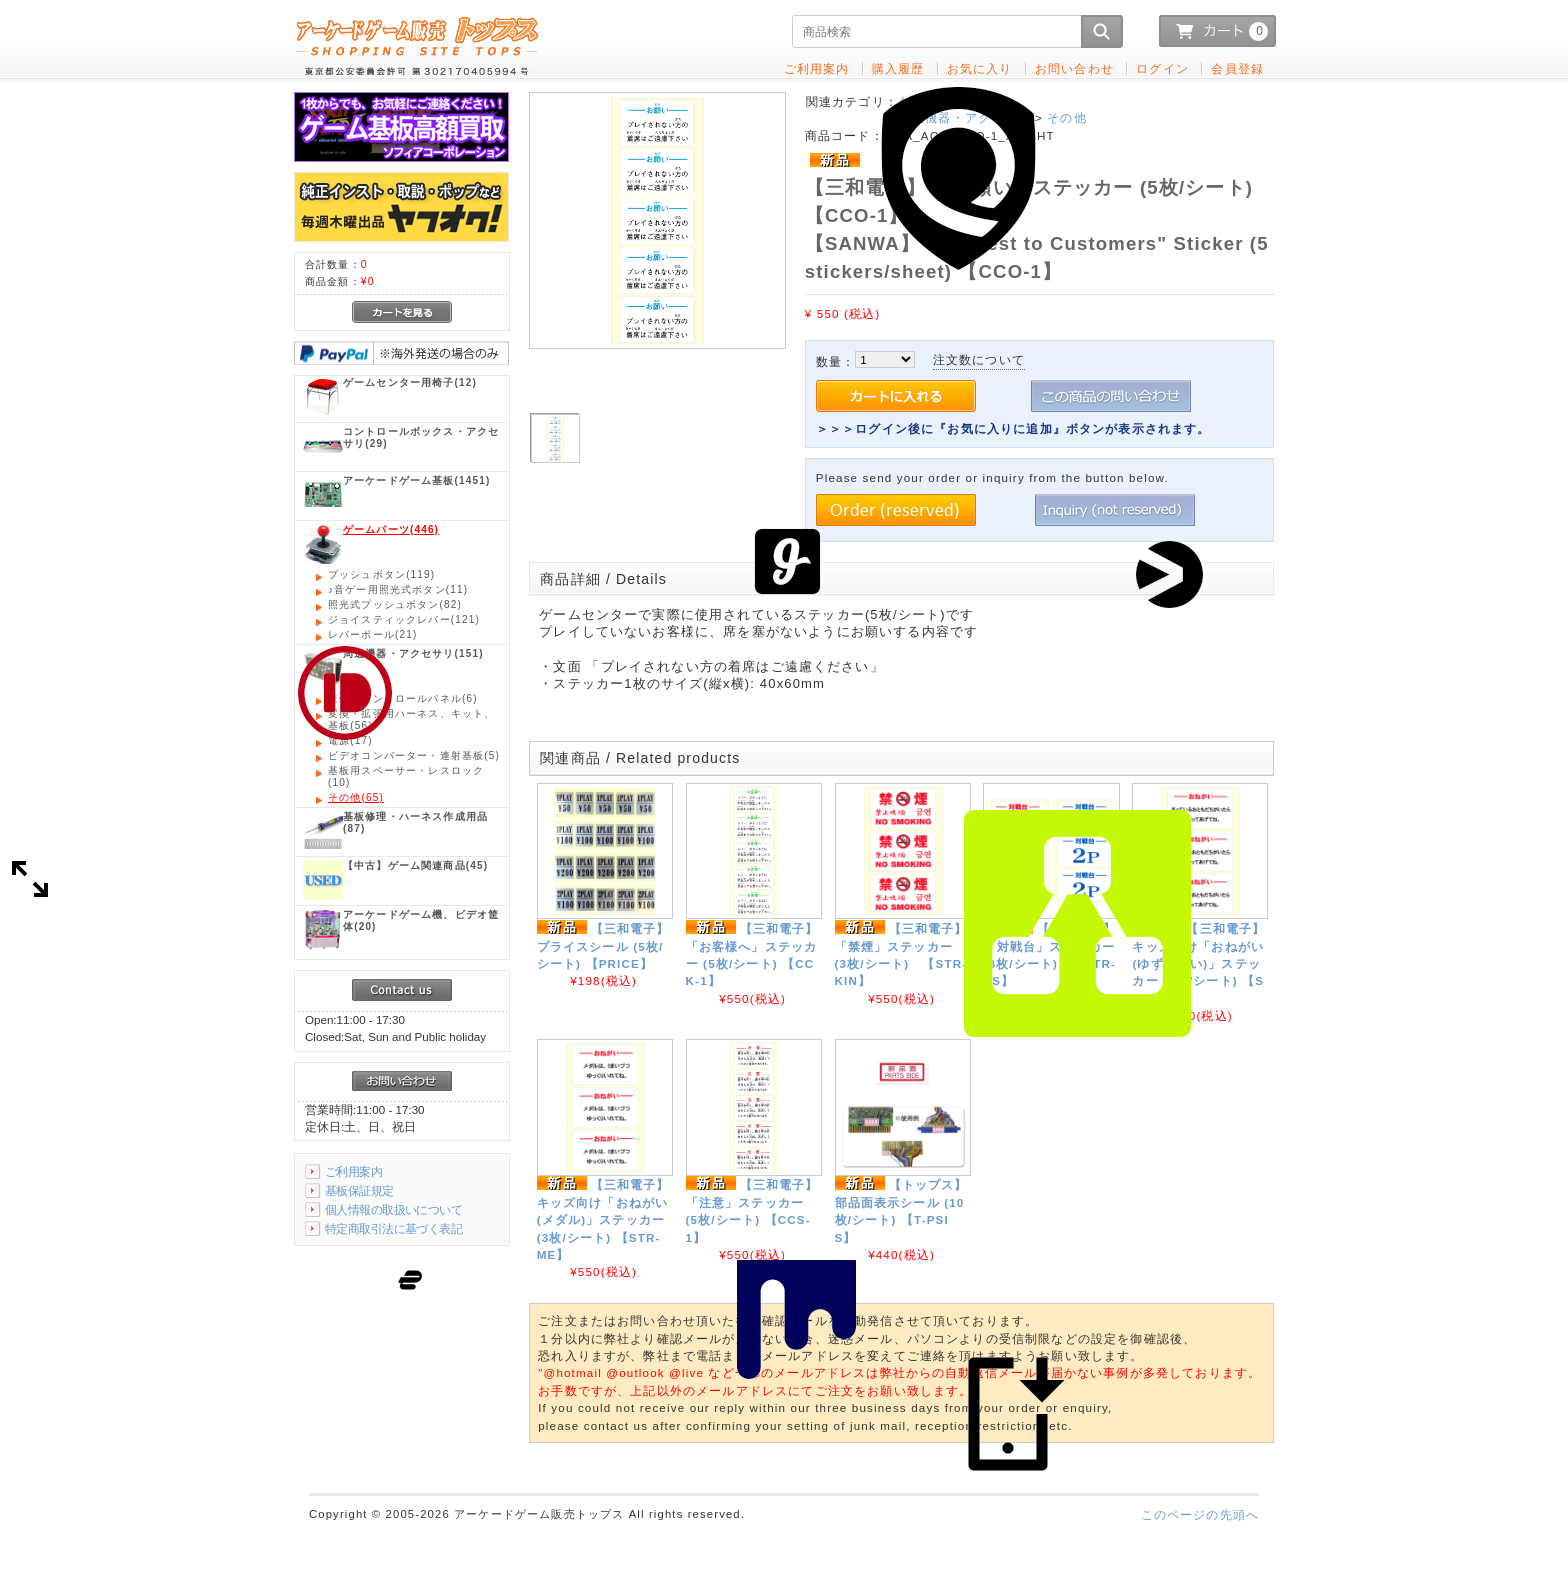 This screenshot has height=1573, width=1568. Describe the element at coordinates (796, 1319) in the screenshot. I see `open the Mix app` at that location.